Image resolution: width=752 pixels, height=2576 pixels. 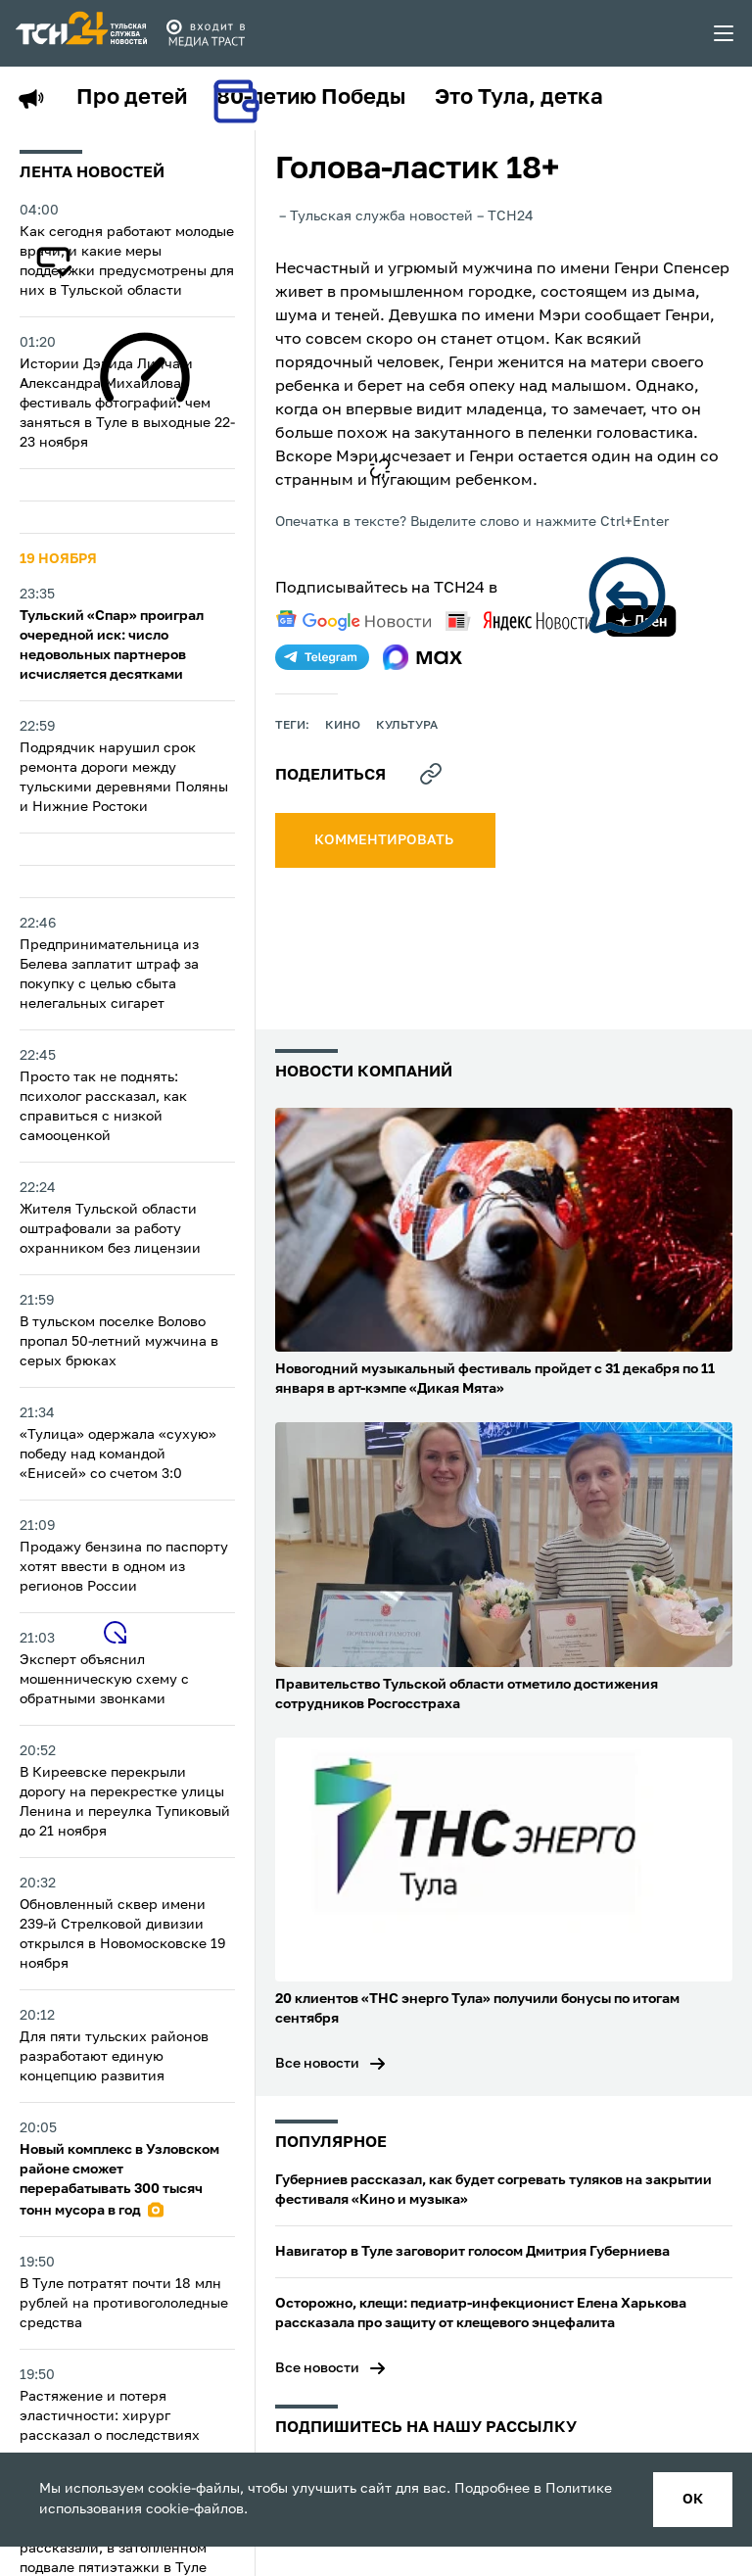 What do you see at coordinates (53, 258) in the screenshot?
I see `input field validated successfully` at bounding box center [53, 258].